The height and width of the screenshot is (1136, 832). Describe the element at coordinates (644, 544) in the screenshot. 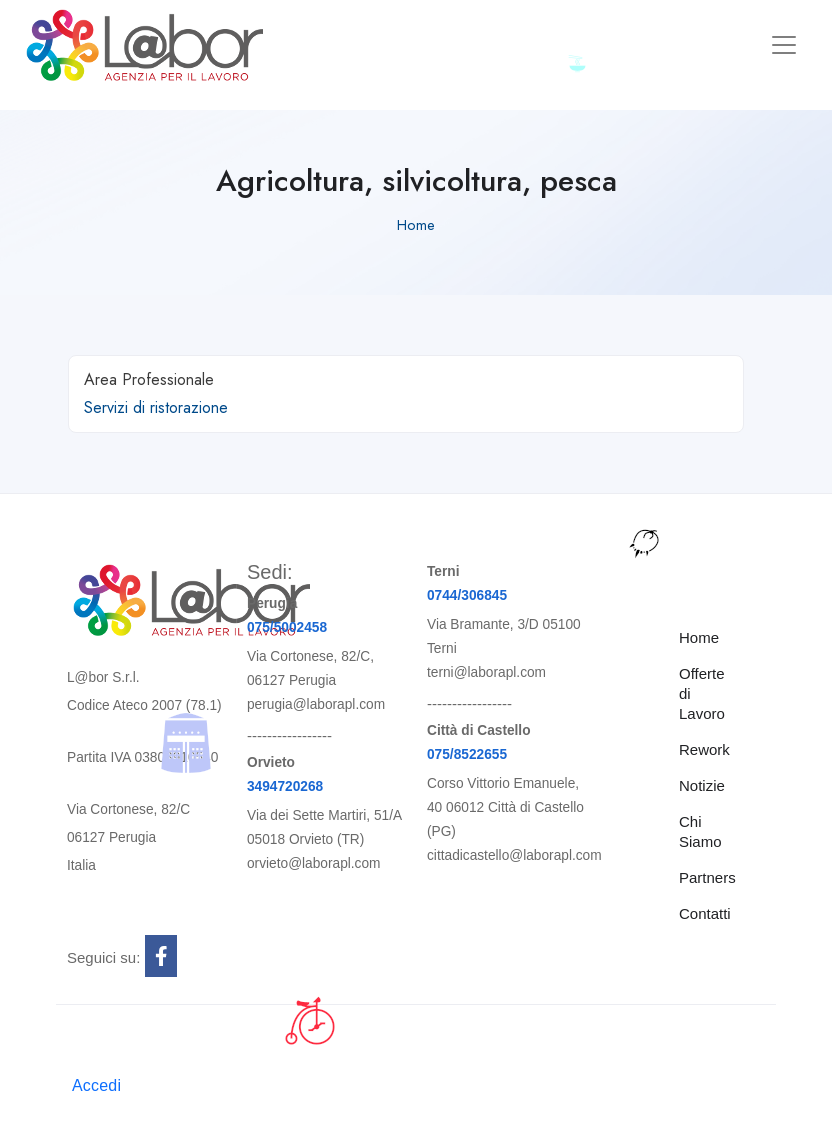

I see `equip a tribal or primitive accessory` at that location.